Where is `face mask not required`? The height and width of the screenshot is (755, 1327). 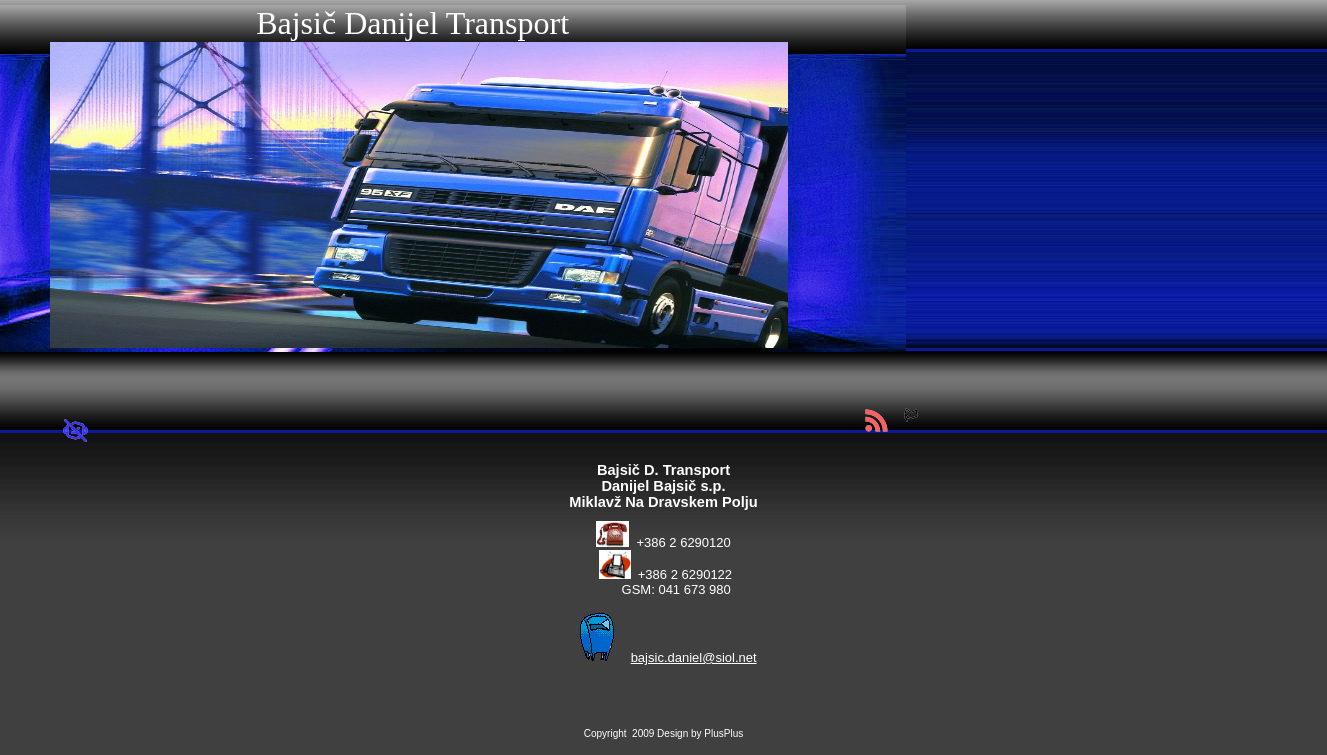
face mask not required is located at coordinates (75, 430).